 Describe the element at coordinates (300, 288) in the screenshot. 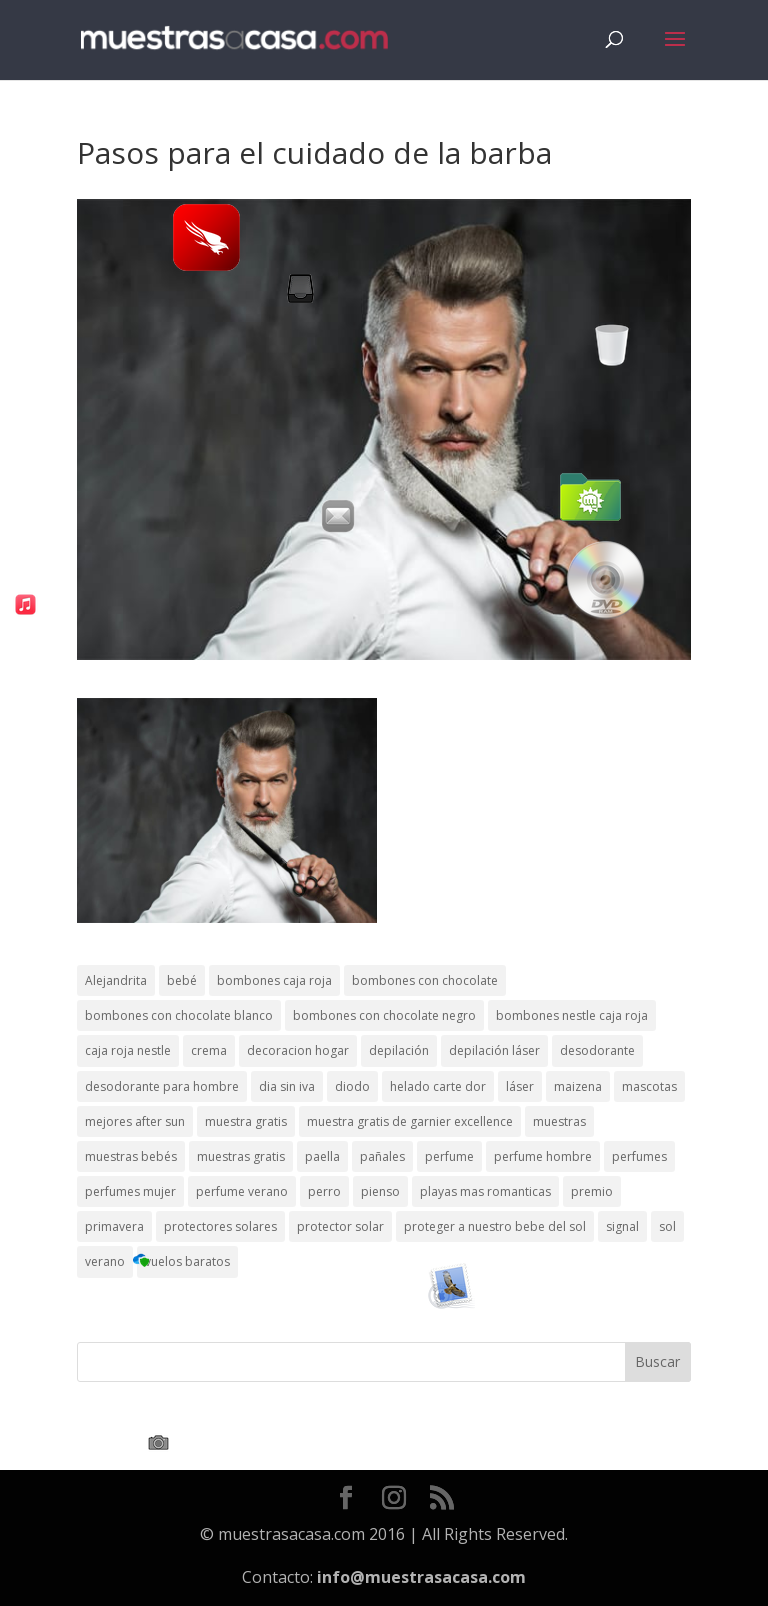

I see `view recently accessed files` at that location.